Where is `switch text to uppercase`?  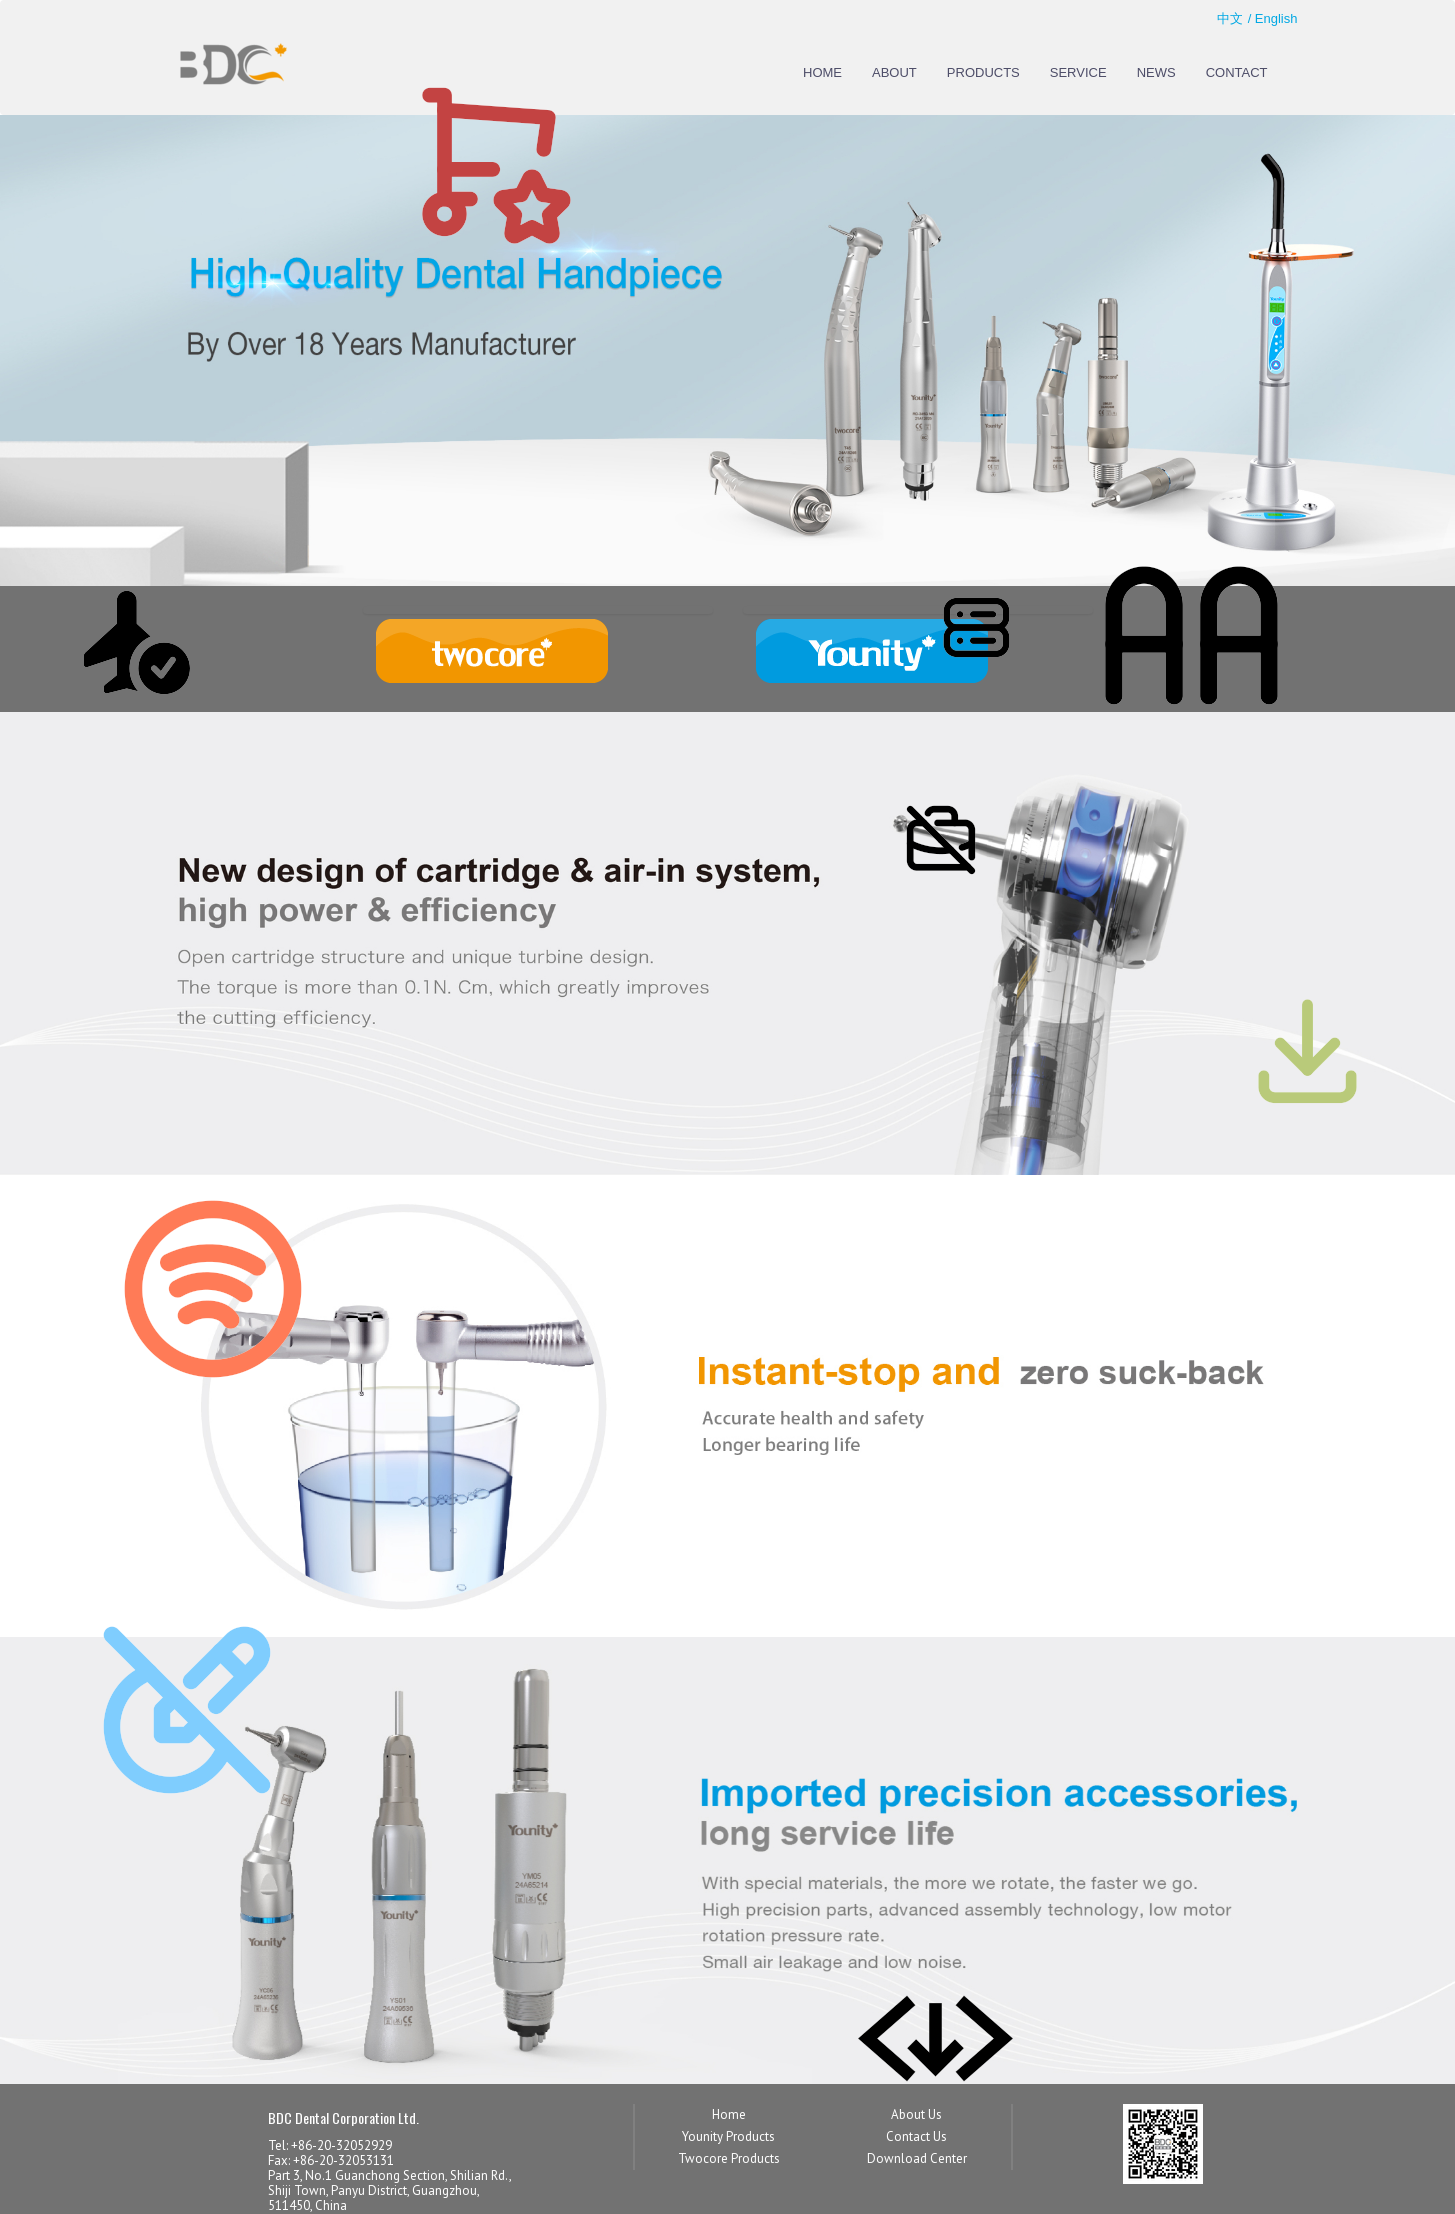 switch text to uppercase is located at coordinates (1191, 635).